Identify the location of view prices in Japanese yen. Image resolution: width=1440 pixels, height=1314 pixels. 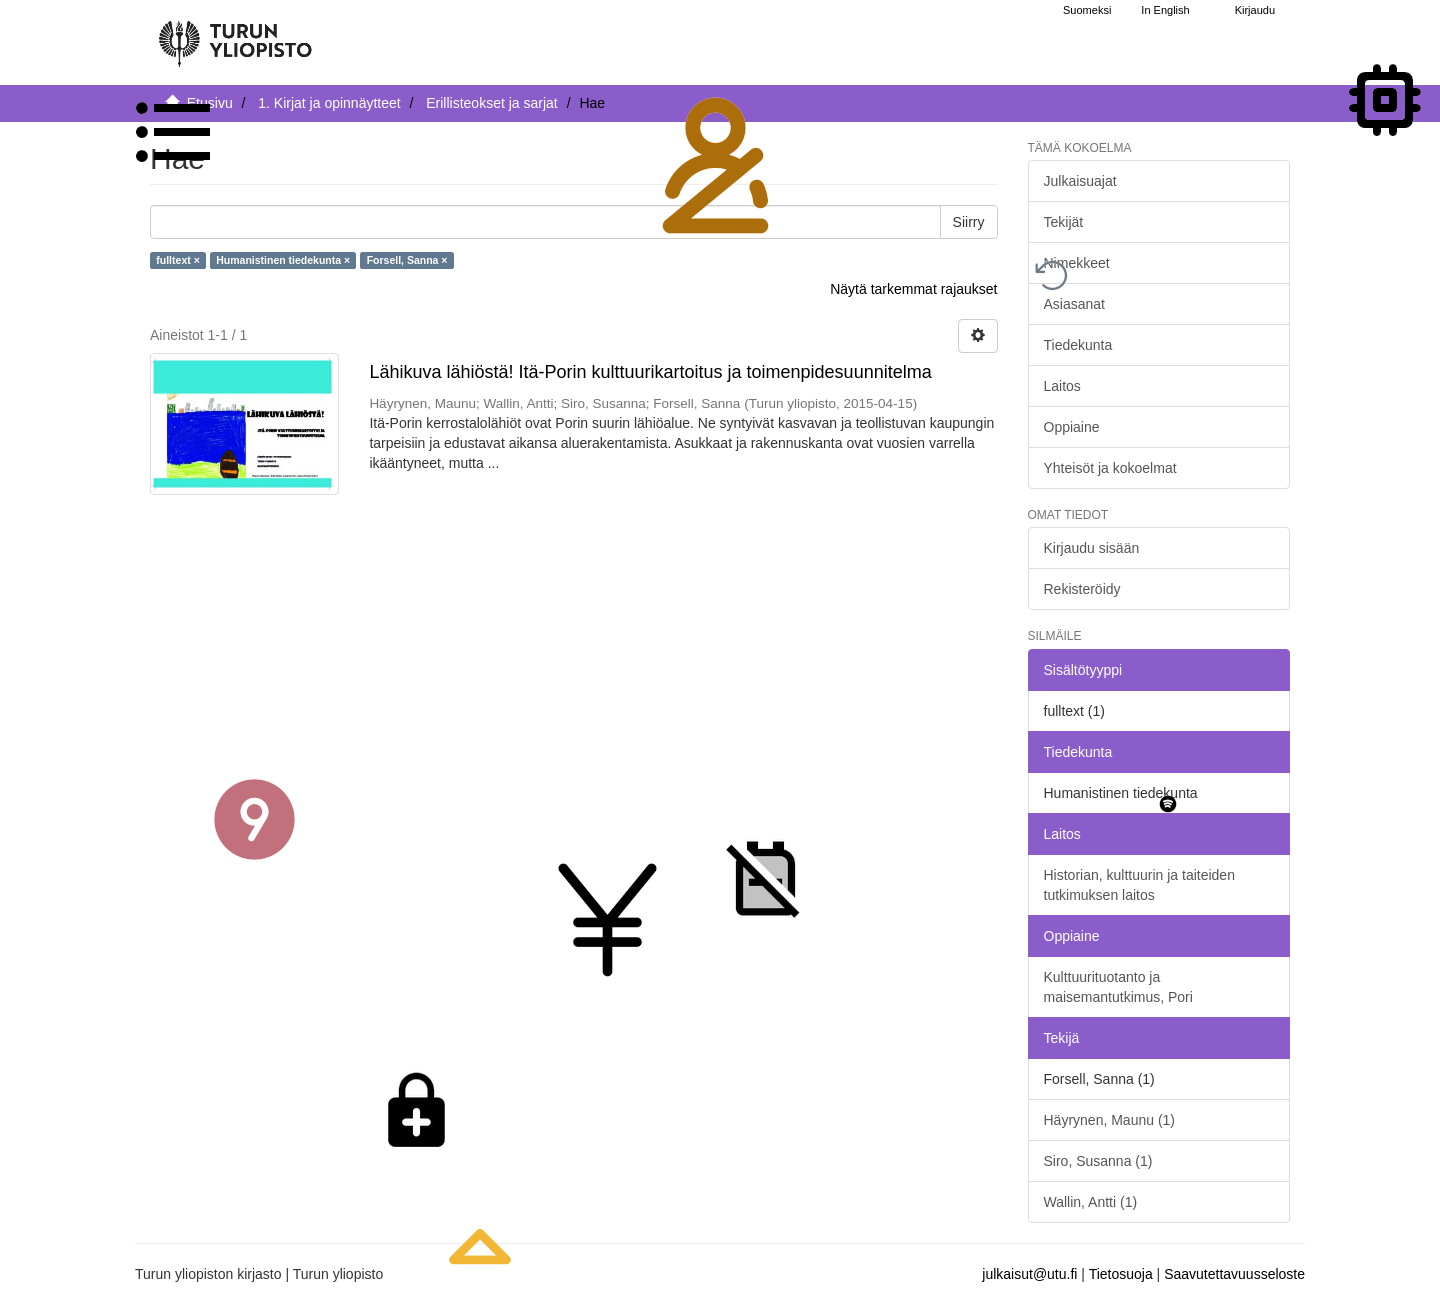
(607, 917).